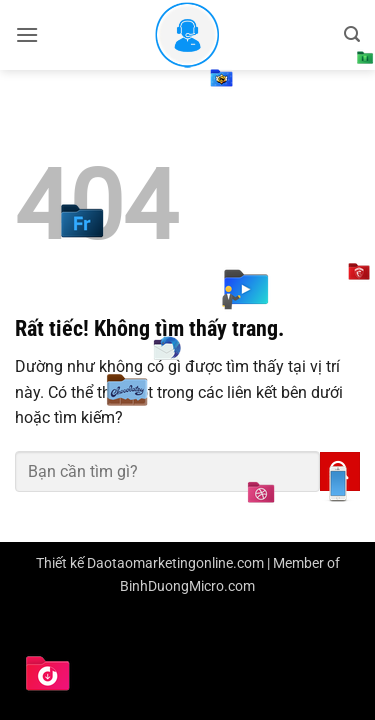 Image resolution: width=375 pixels, height=720 pixels. Describe the element at coordinates (82, 222) in the screenshot. I see `open adobe fresco project folder` at that location.